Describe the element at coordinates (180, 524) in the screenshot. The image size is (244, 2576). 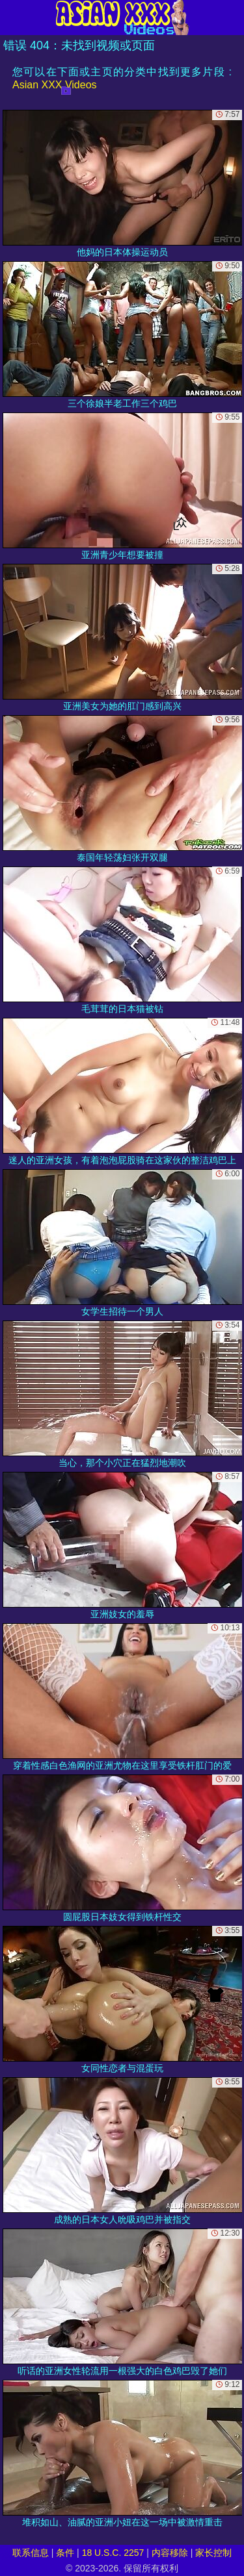
I see `open LibreTranslate translation service` at that location.